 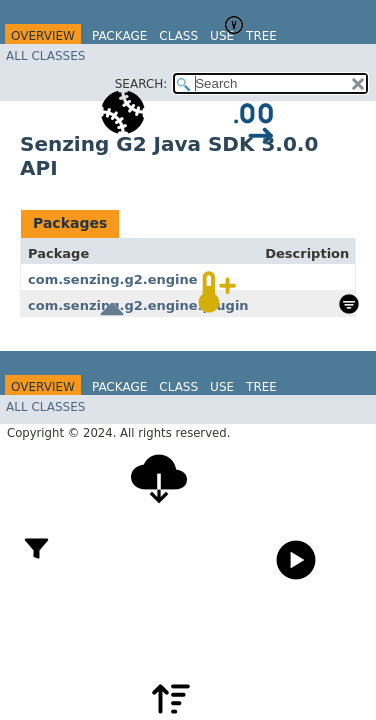 What do you see at coordinates (123, 112) in the screenshot?
I see `view baseball scores or stats` at bounding box center [123, 112].